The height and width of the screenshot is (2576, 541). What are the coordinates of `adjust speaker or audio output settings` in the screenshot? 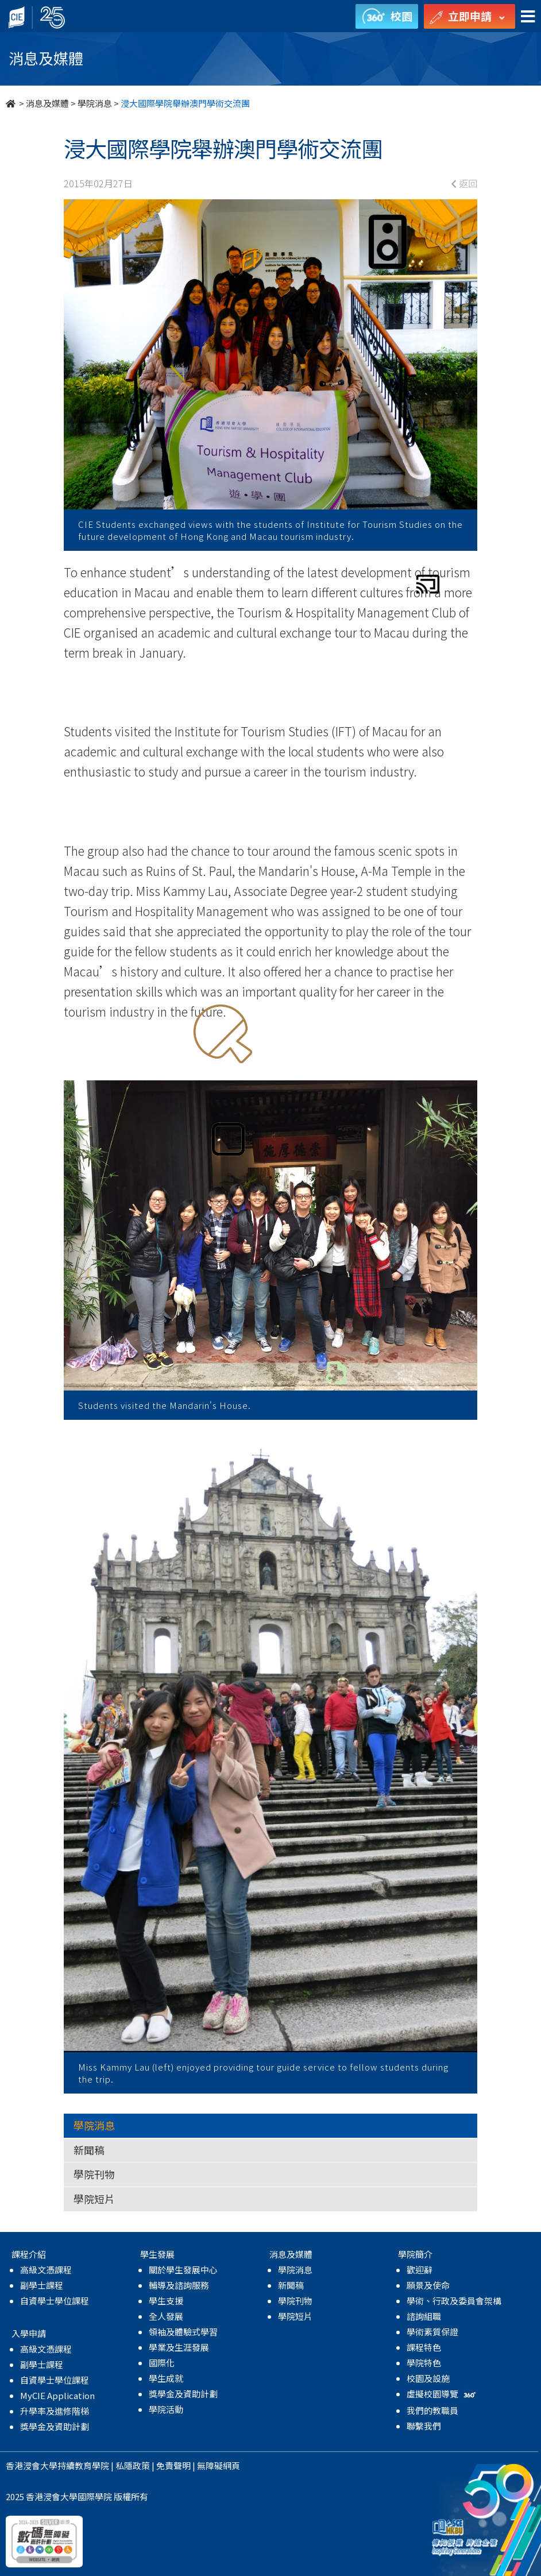 It's located at (388, 242).